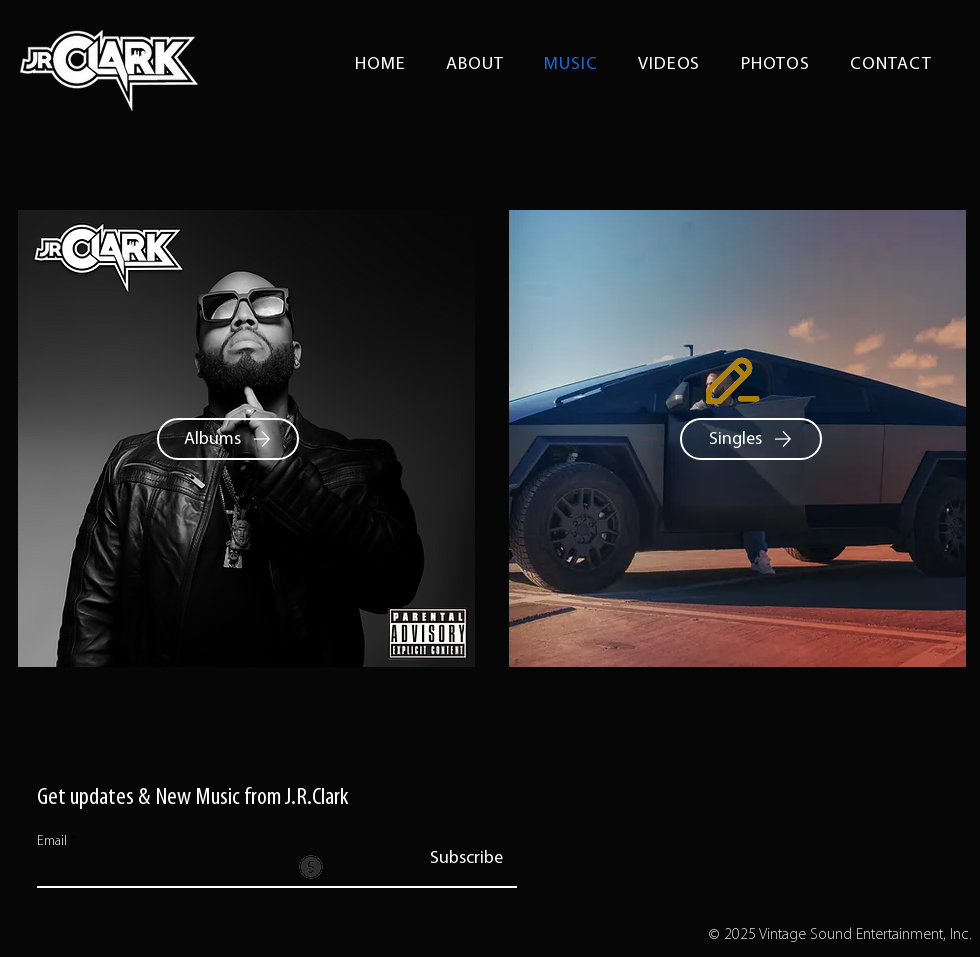  Describe the element at coordinates (730, 380) in the screenshot. I see `remove editing capabilities` at that location.